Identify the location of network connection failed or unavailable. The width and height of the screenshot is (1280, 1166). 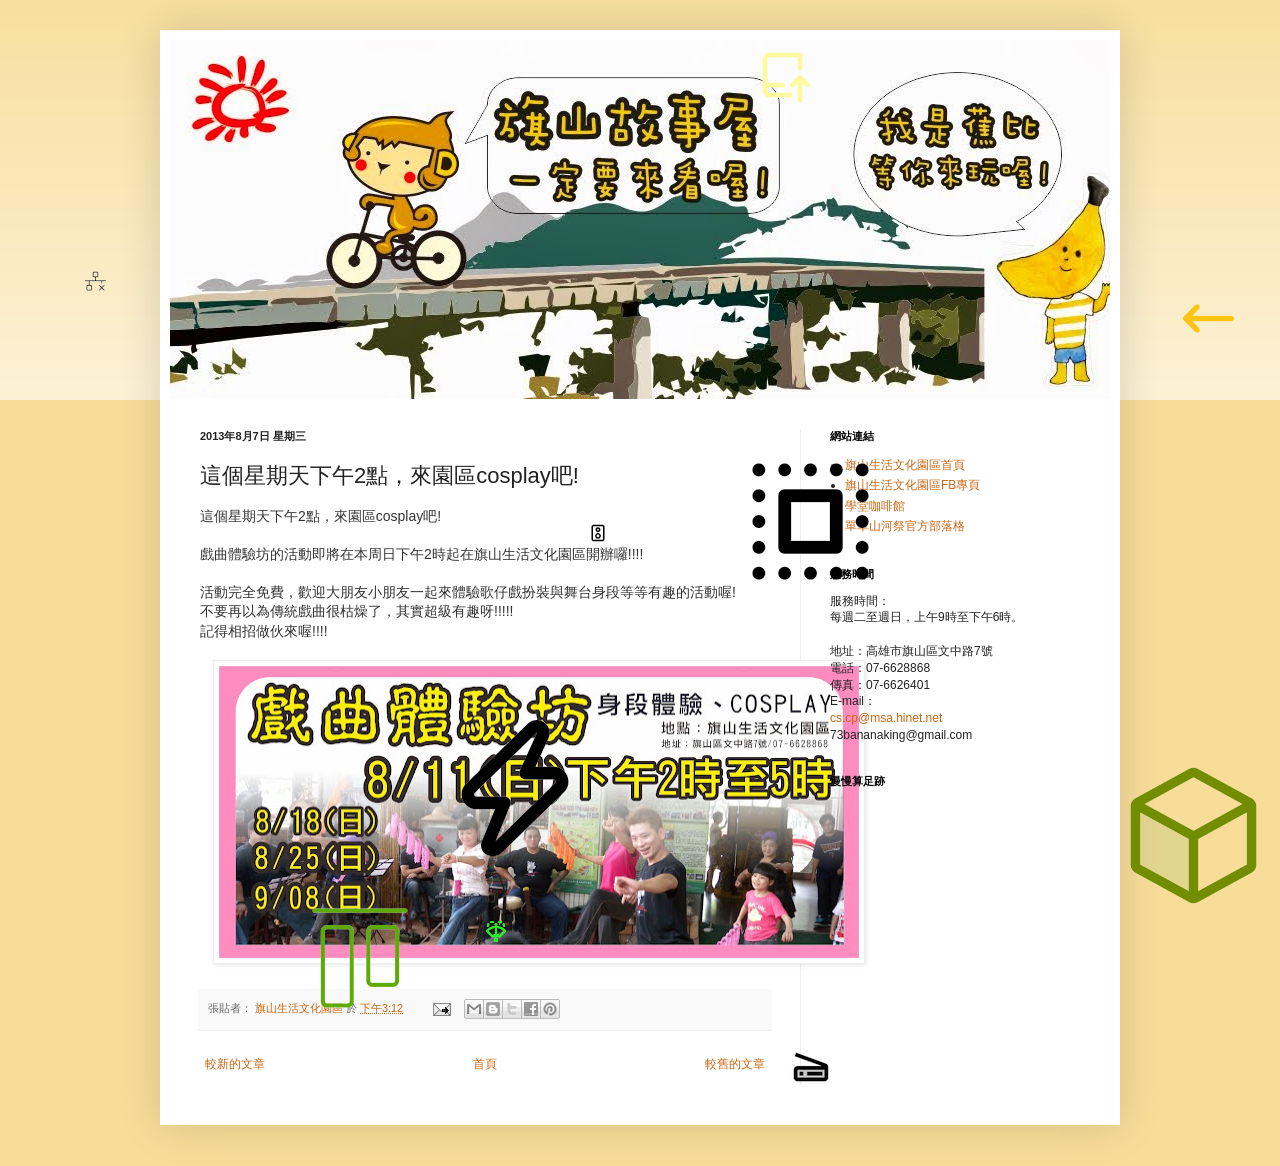
(95, 281).